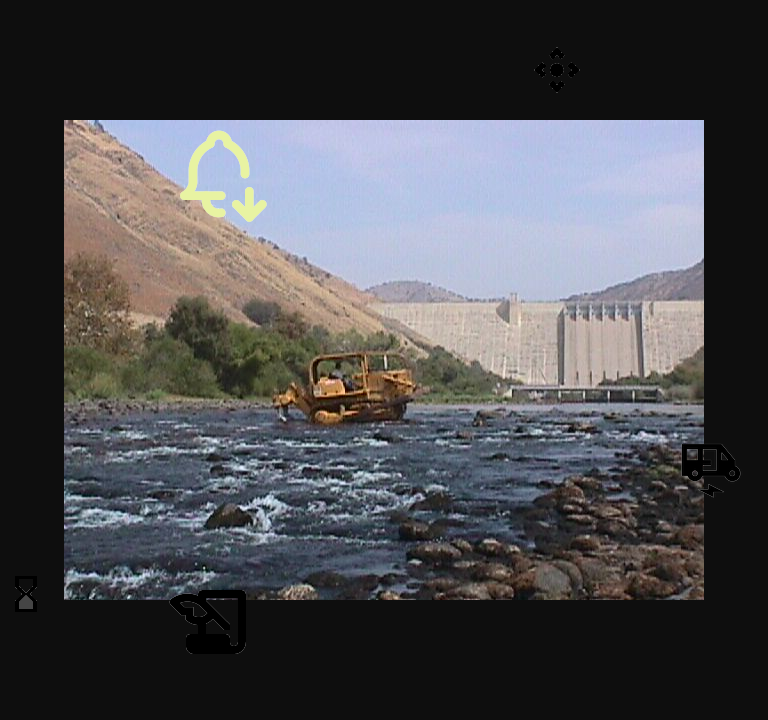  What do you see at coordinates (557, 70) in the screenshot?
I see `pan or move camera position` at bounding box center [557, 70].